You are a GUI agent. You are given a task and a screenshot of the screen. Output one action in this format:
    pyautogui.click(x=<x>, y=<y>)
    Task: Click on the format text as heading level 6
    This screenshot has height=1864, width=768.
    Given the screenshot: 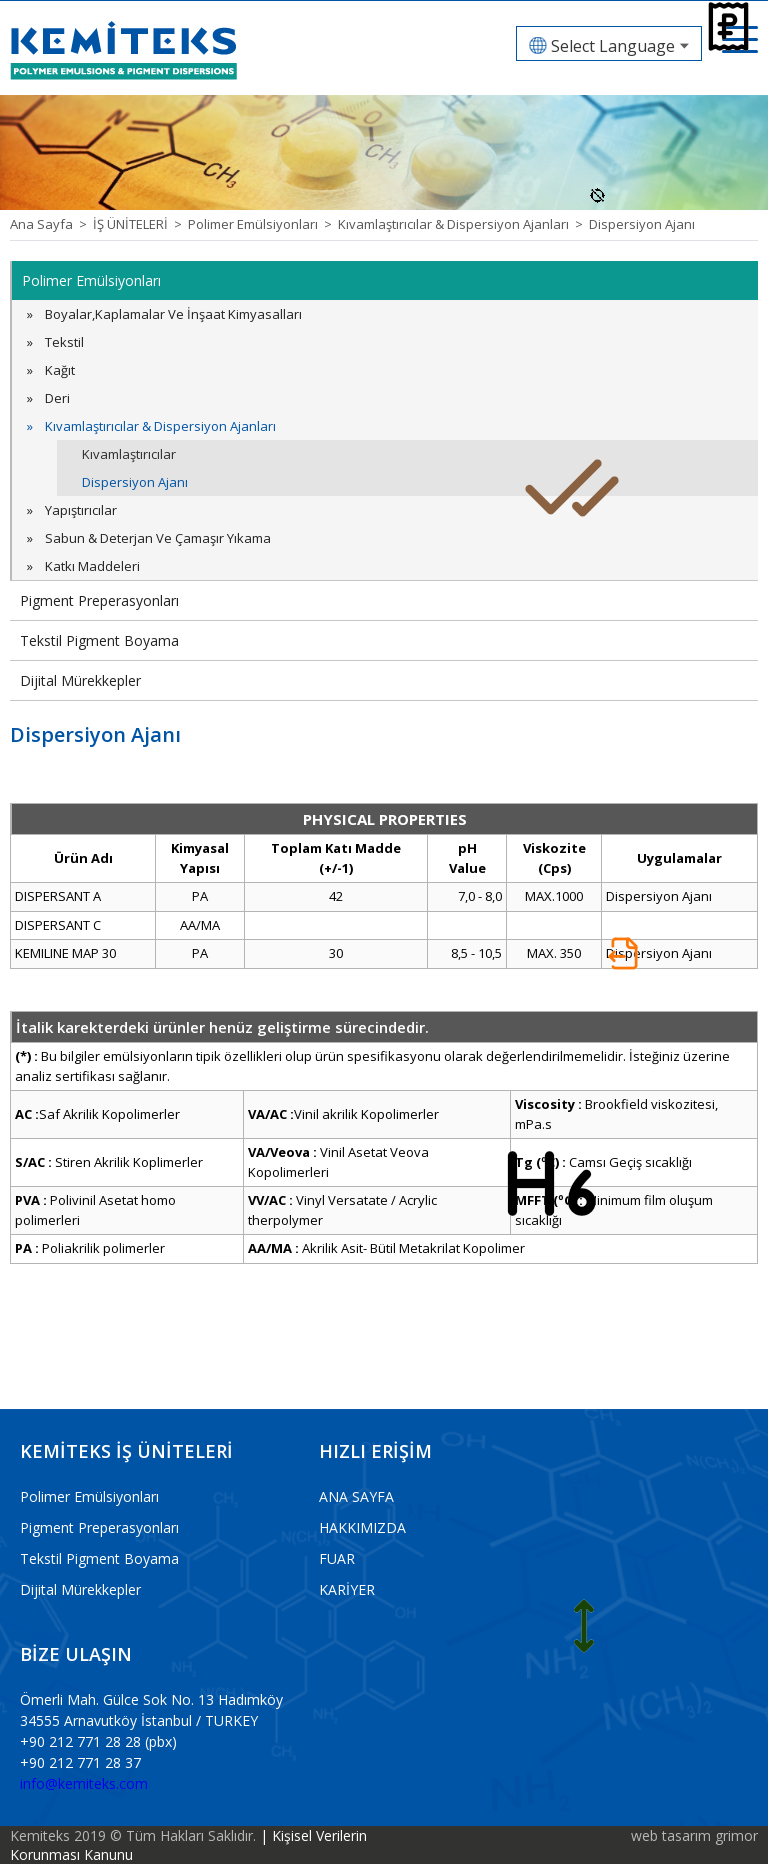 What is the action you would take?
    pyautogui.click(x=549, y=1183)
    